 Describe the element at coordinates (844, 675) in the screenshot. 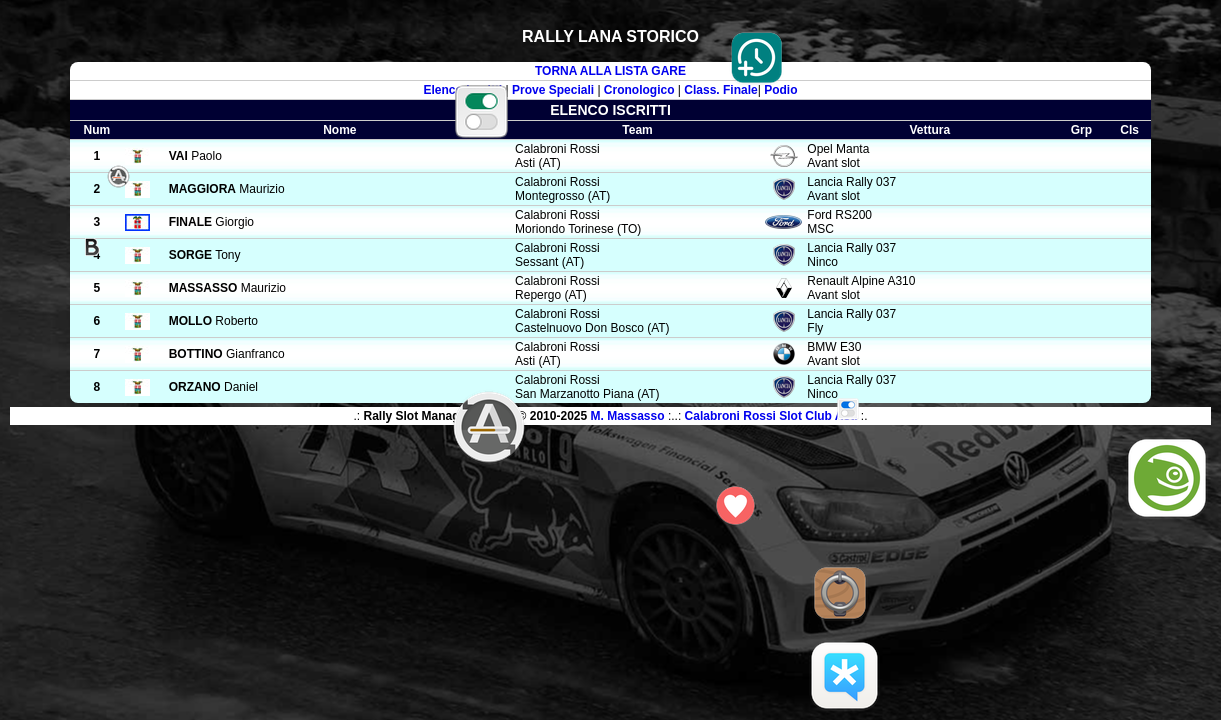

I see `open TIM (QQ office/business messenger)` at that location.